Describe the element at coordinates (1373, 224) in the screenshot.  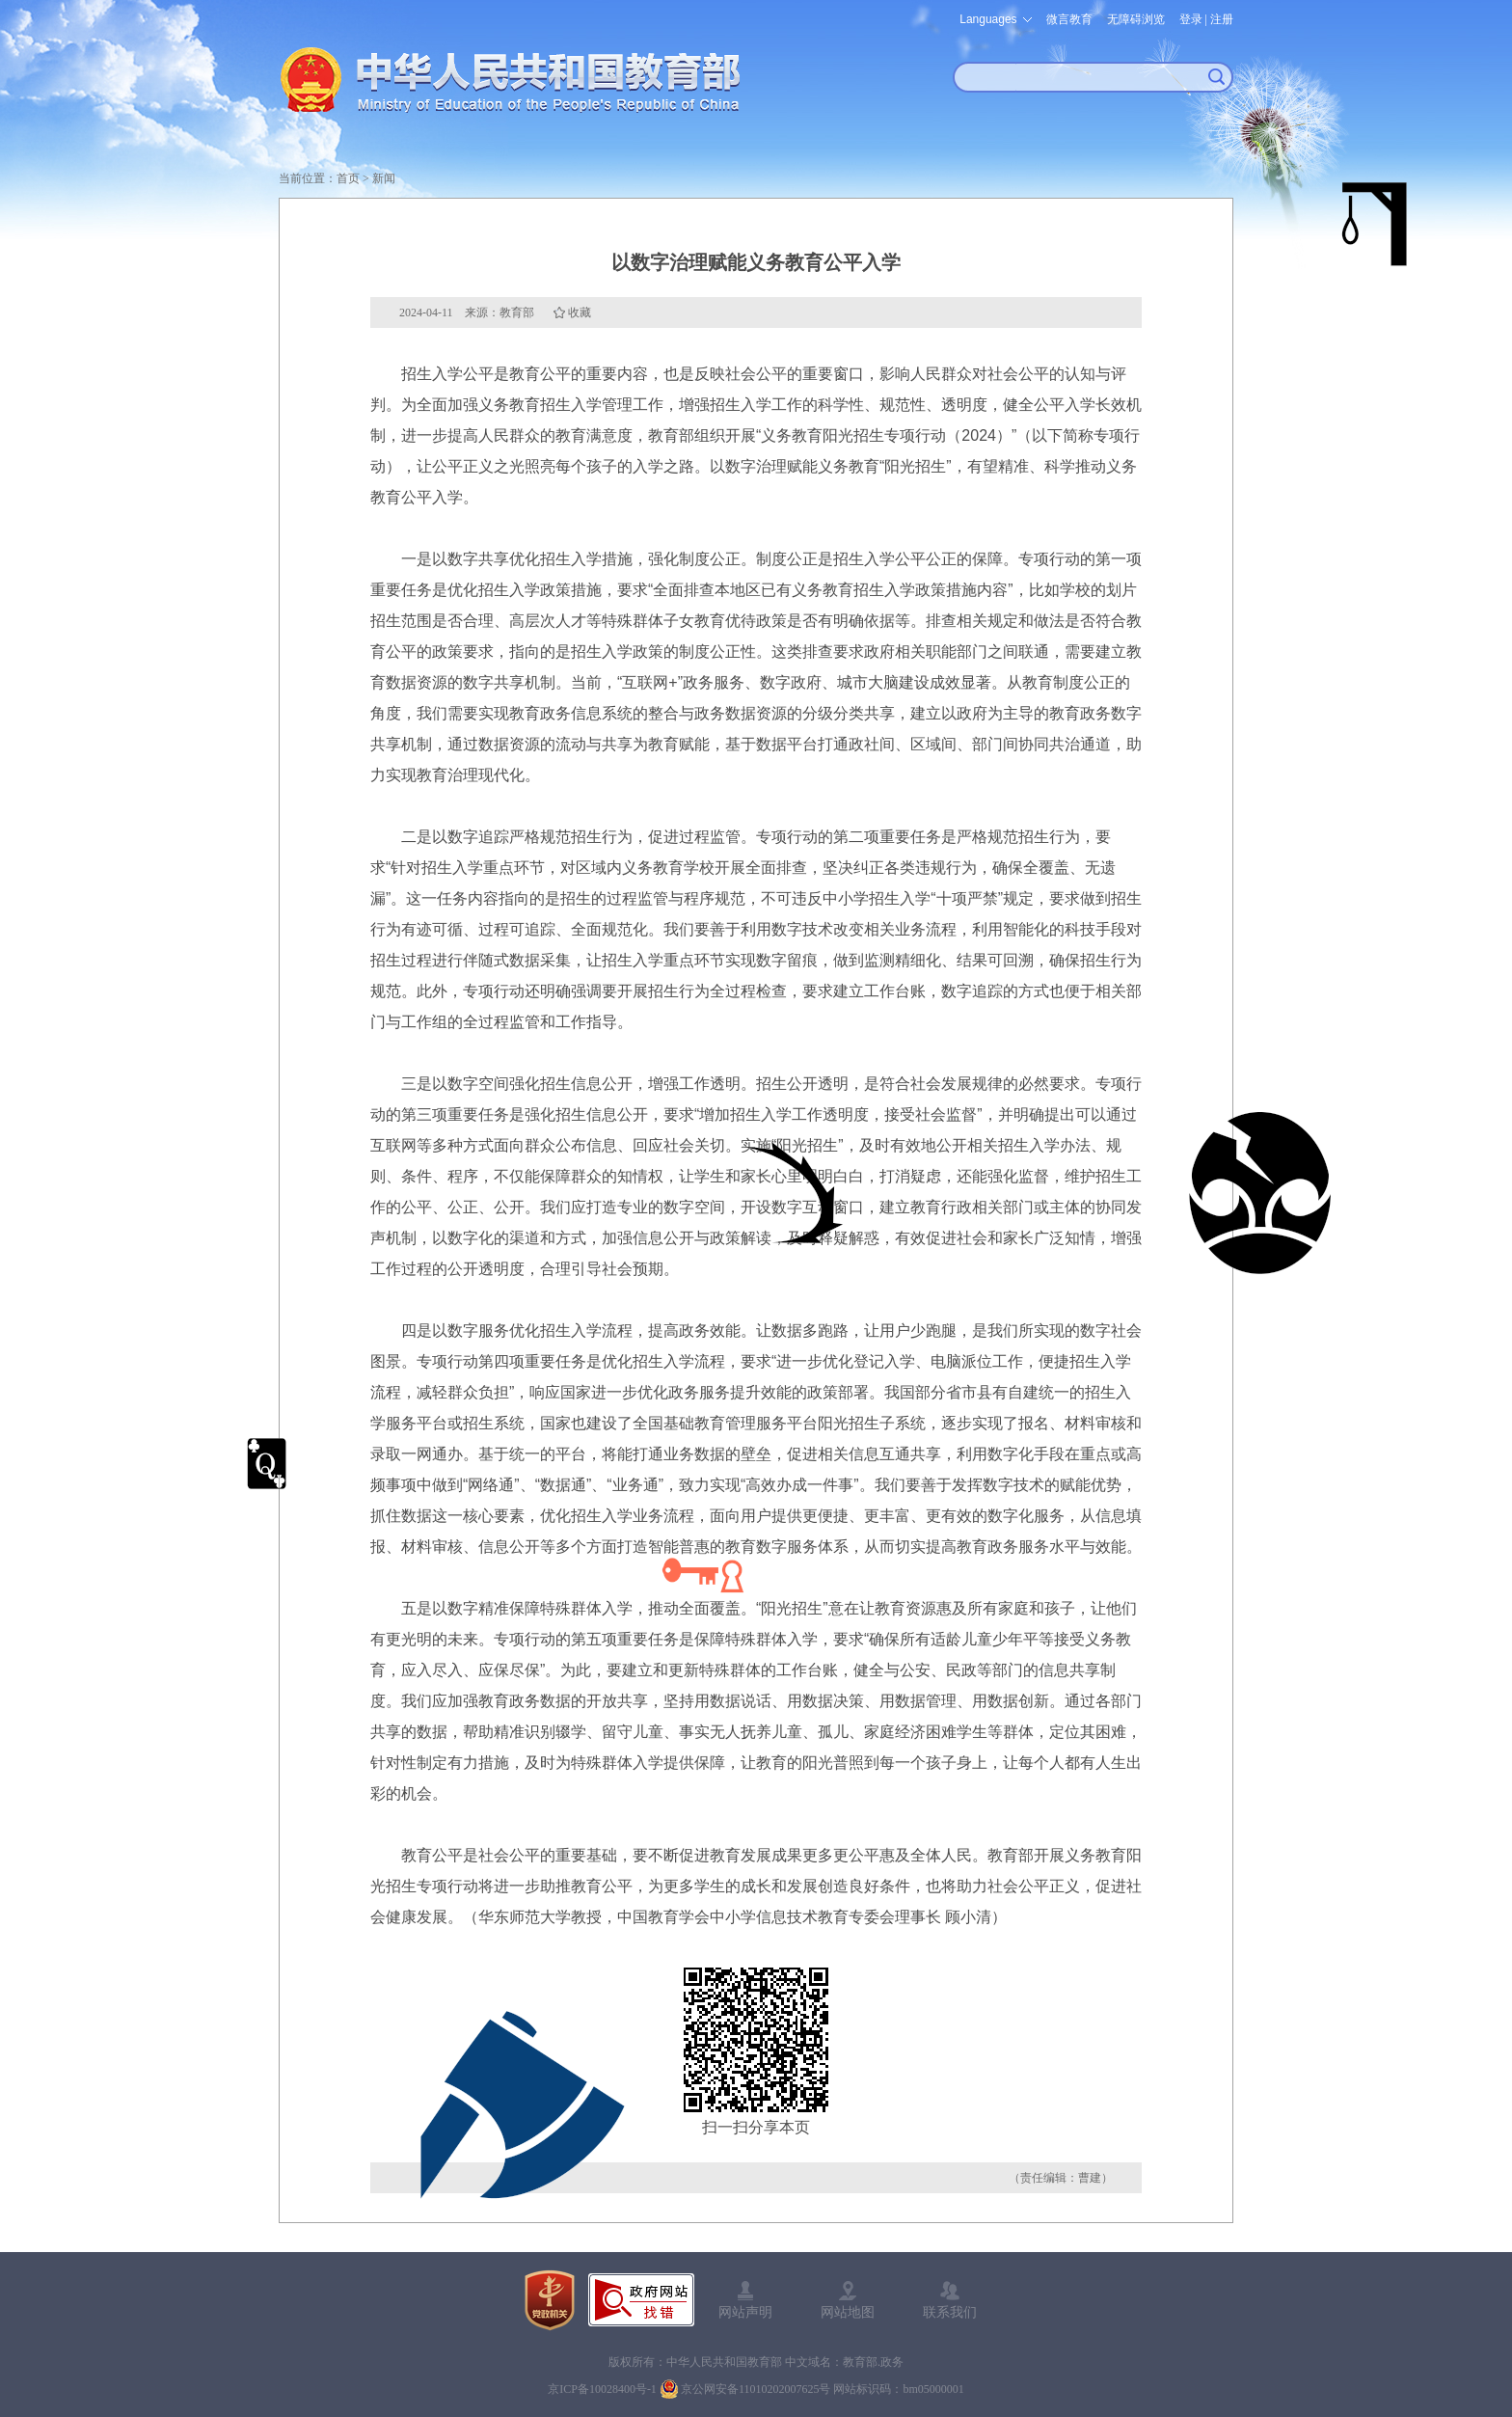
I see `hangman game or word guessing puzzle` at that location.